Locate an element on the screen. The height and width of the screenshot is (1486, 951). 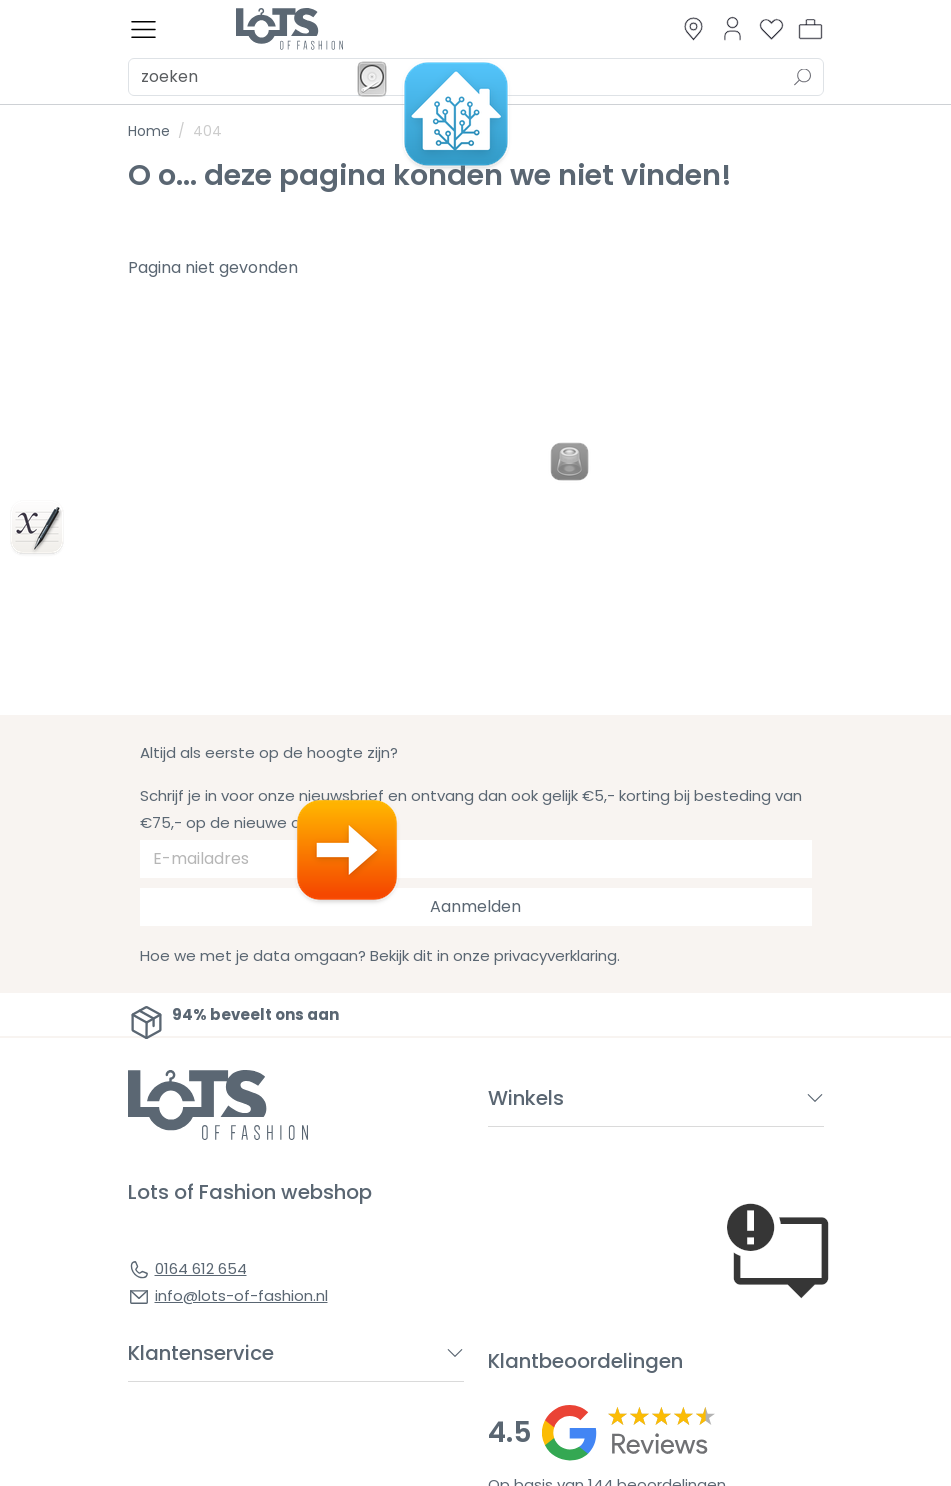
manage notification settings is located at coordinates (781, 1251).